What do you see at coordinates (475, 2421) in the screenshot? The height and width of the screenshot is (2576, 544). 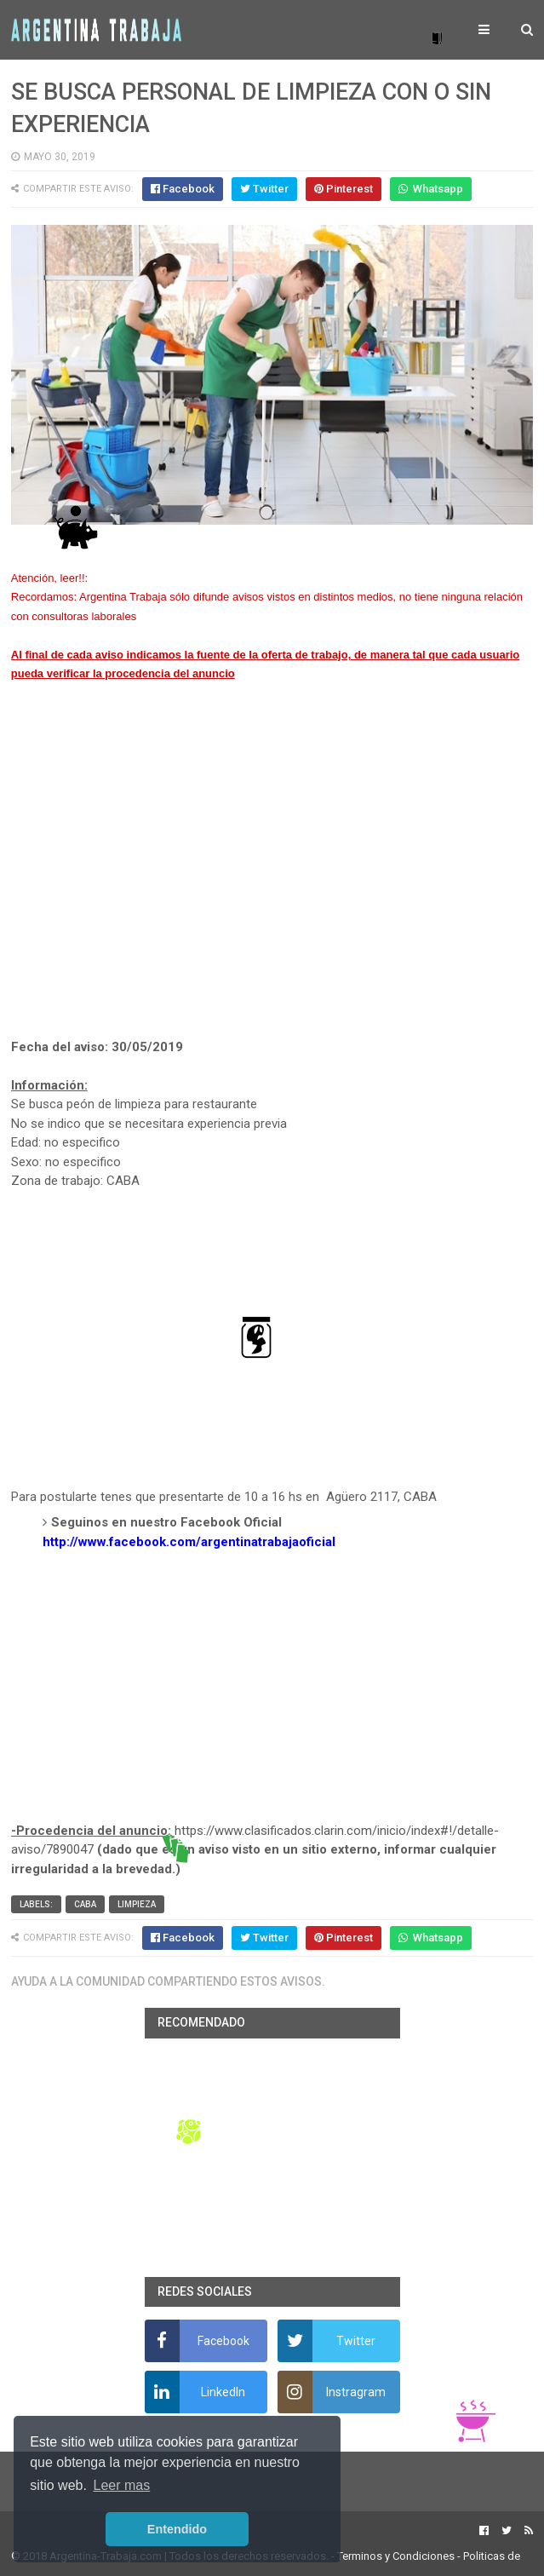 I see `browse outdoor cooking or grilling recipes` at bounding box center [475, 2421].